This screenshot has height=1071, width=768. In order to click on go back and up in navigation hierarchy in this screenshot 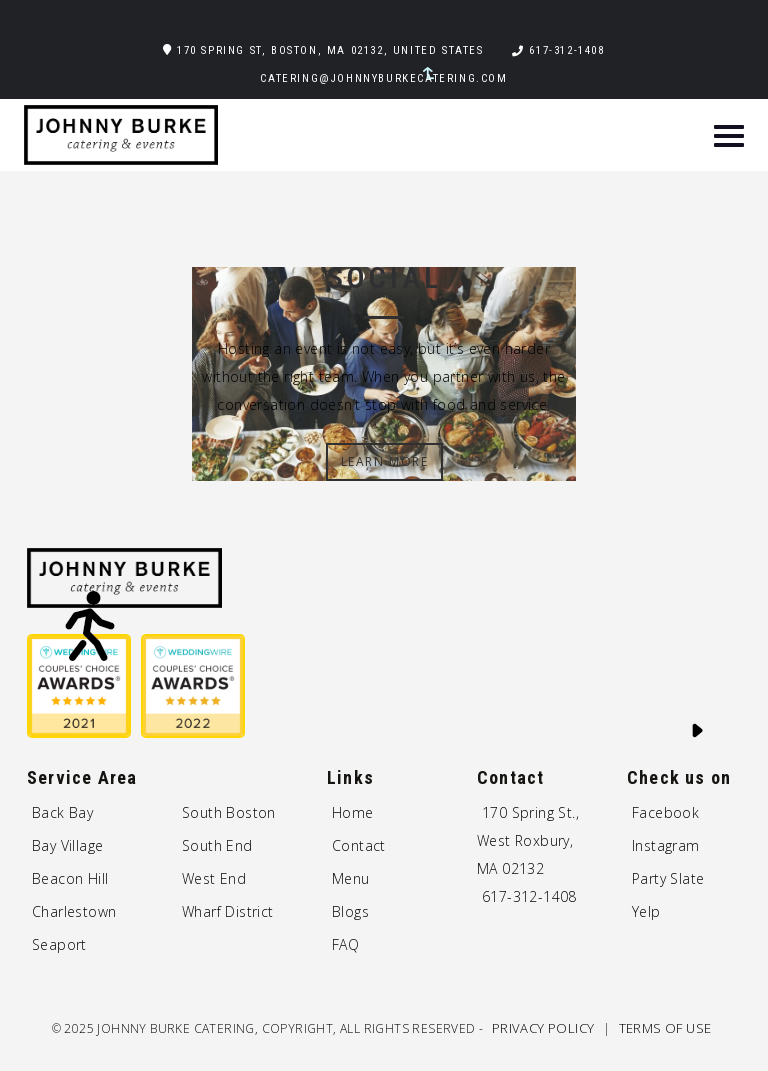, I will do `click(428, 73)`.